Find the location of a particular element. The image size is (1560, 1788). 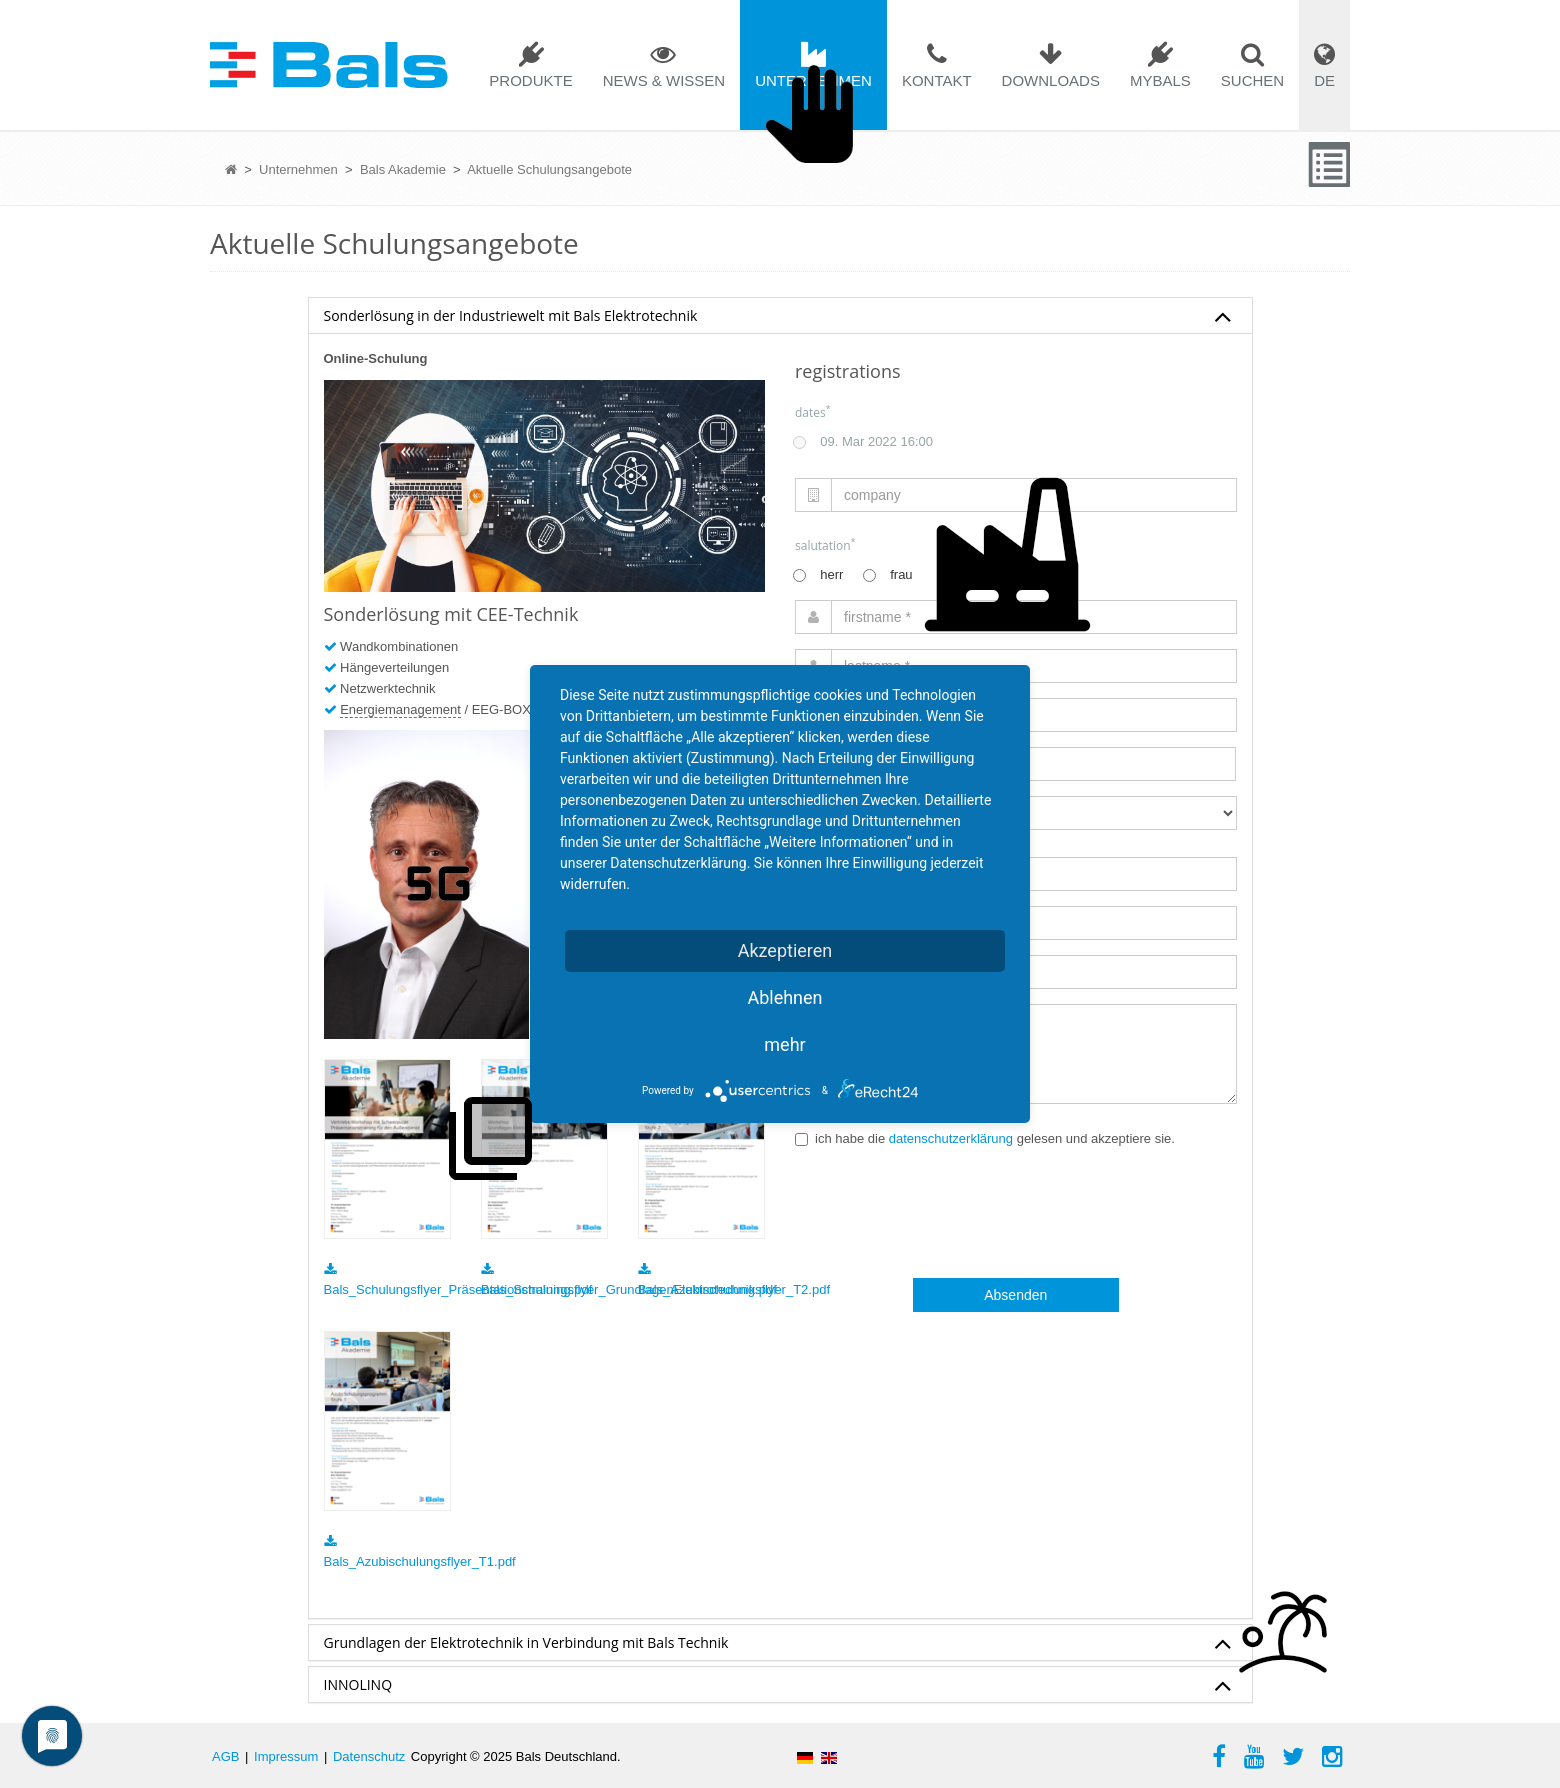

indicates vacation or travel mode is located at coordinates (1283, 1632).